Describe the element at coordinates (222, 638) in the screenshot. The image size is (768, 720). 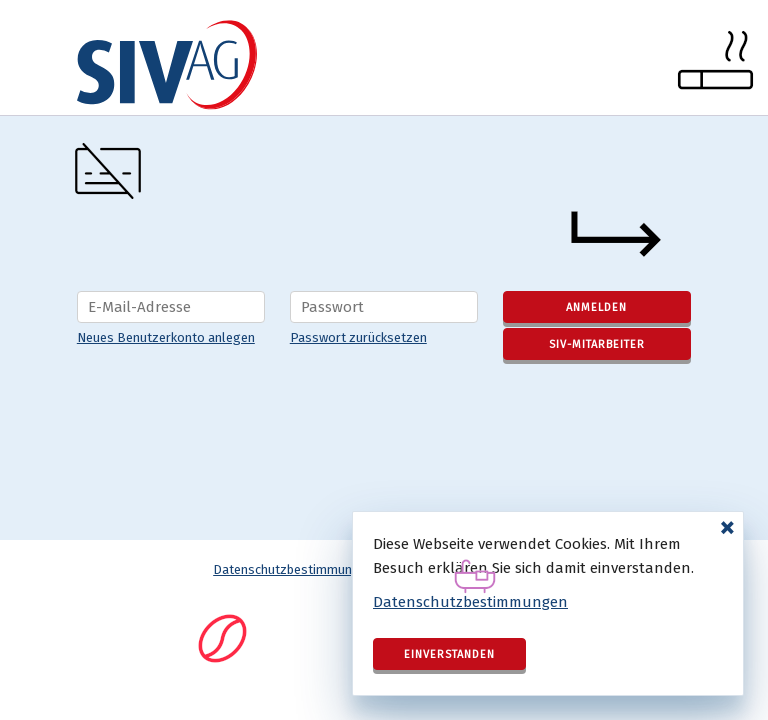
I see `browse coffee shops or cafés nearby` at that location.